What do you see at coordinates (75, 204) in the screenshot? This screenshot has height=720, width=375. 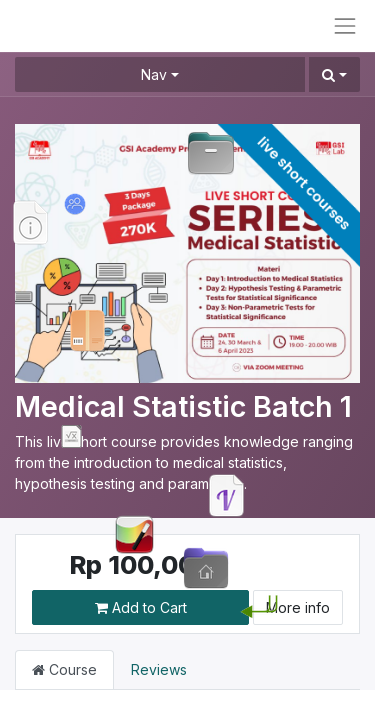 I see `access user account settings` at bounding box center [75, 204].